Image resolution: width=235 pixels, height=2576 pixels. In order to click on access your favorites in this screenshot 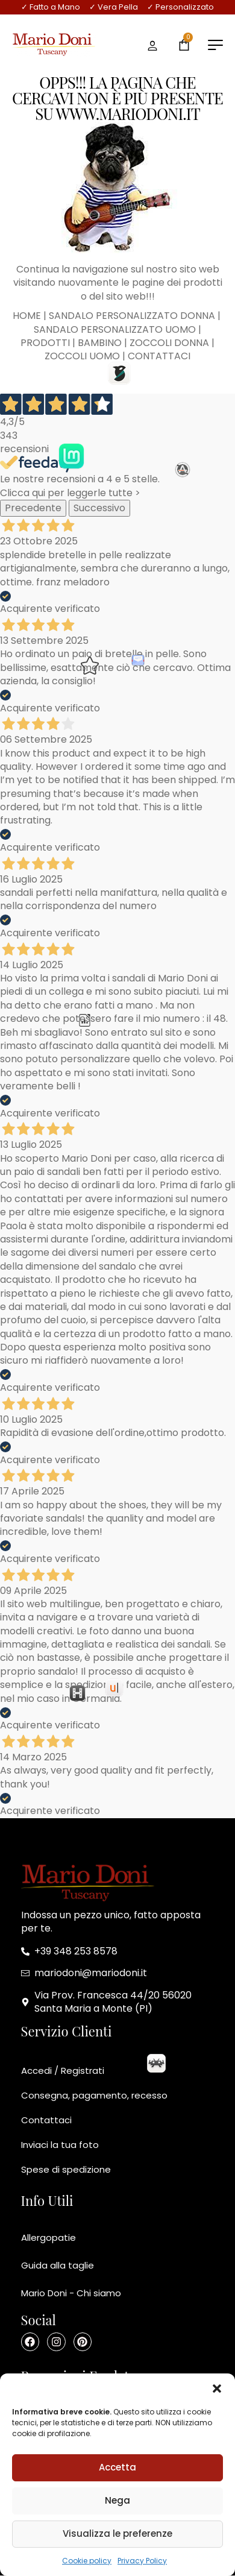, I will do `click(90, 666)`.